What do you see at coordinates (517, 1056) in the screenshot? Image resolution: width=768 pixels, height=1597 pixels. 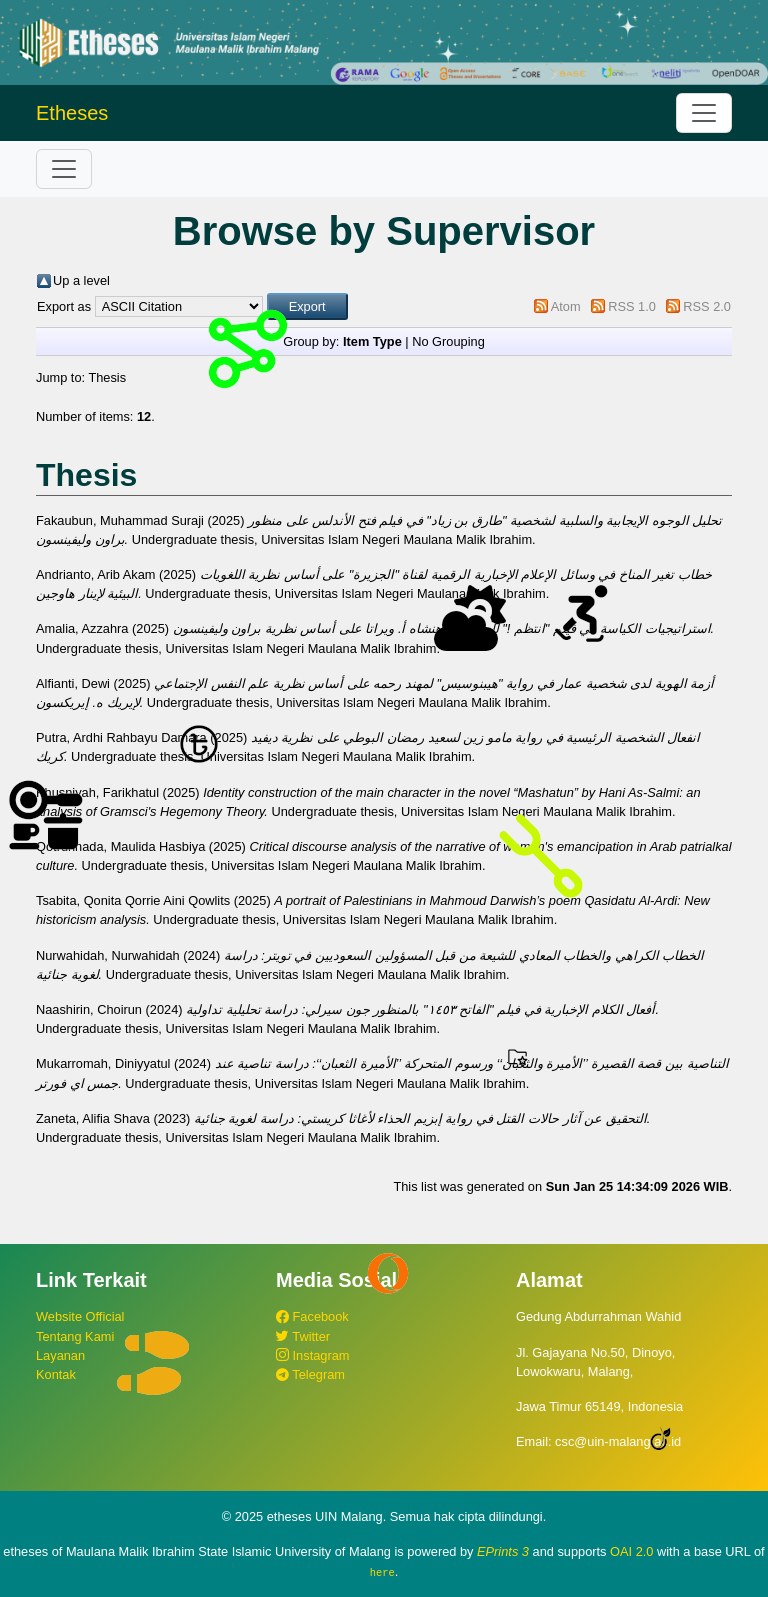 I see `access your starred or favorite folders` at bounding box center [517, 1056].